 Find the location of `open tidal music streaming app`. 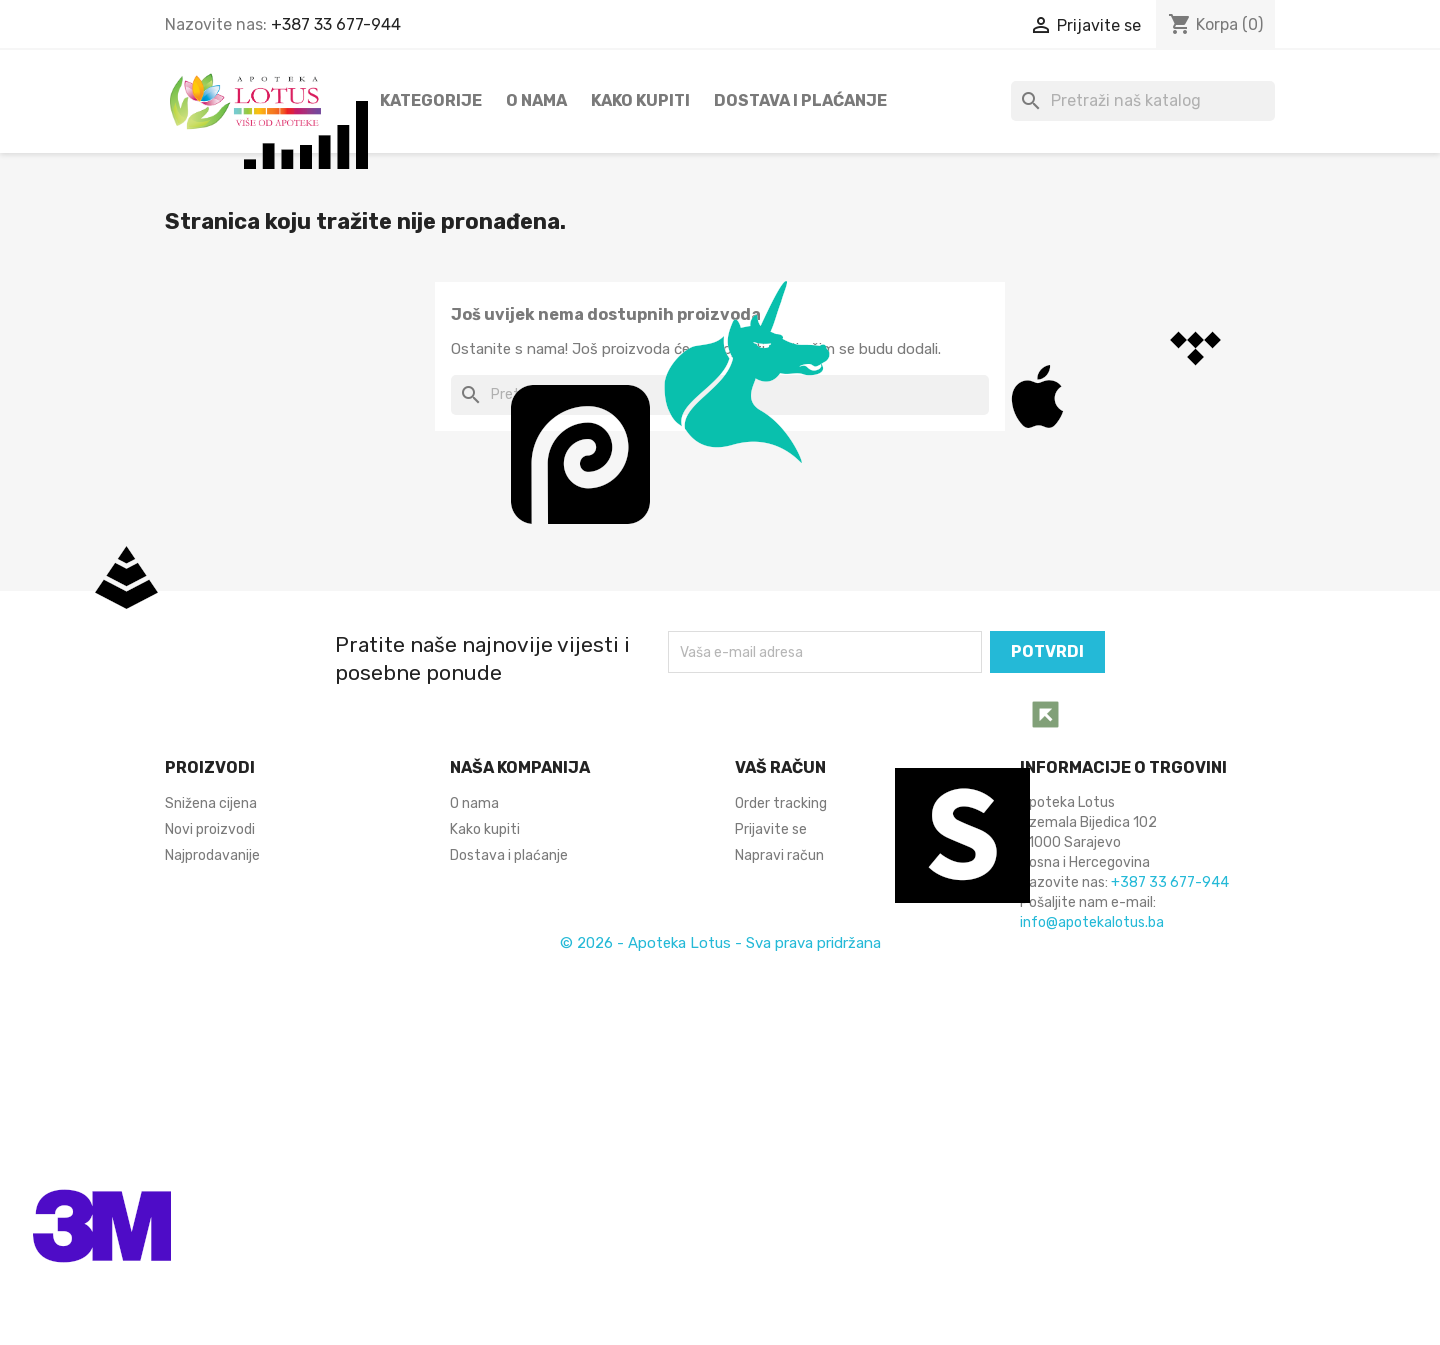

open tidal music streaming app is located at coordinates (1195, 348).